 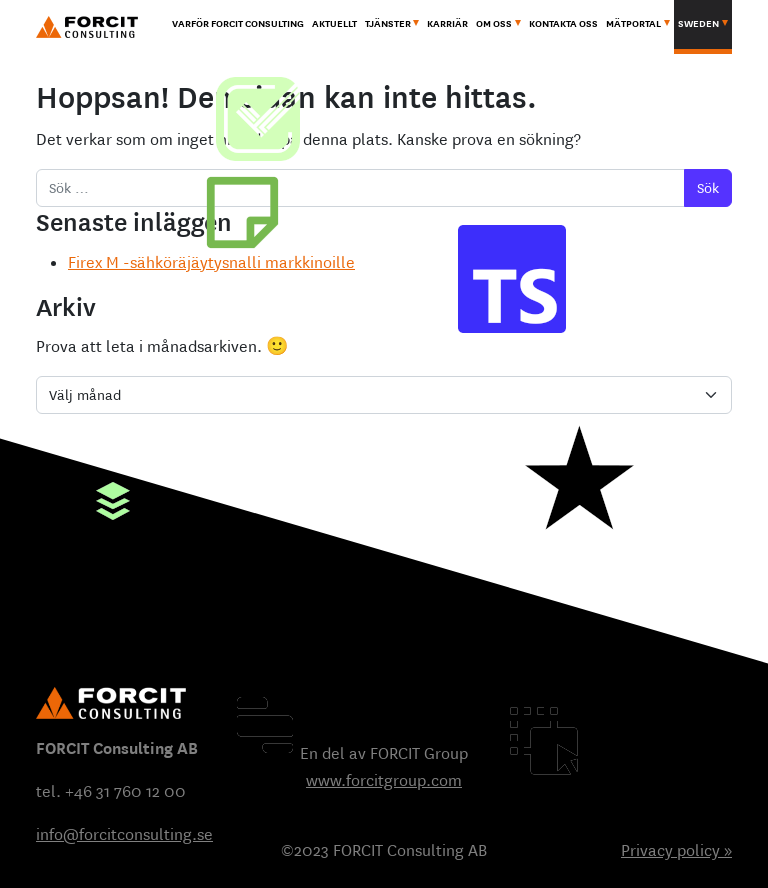 I want to click on drag and drop to reposition element, so click(x=544, y=741).